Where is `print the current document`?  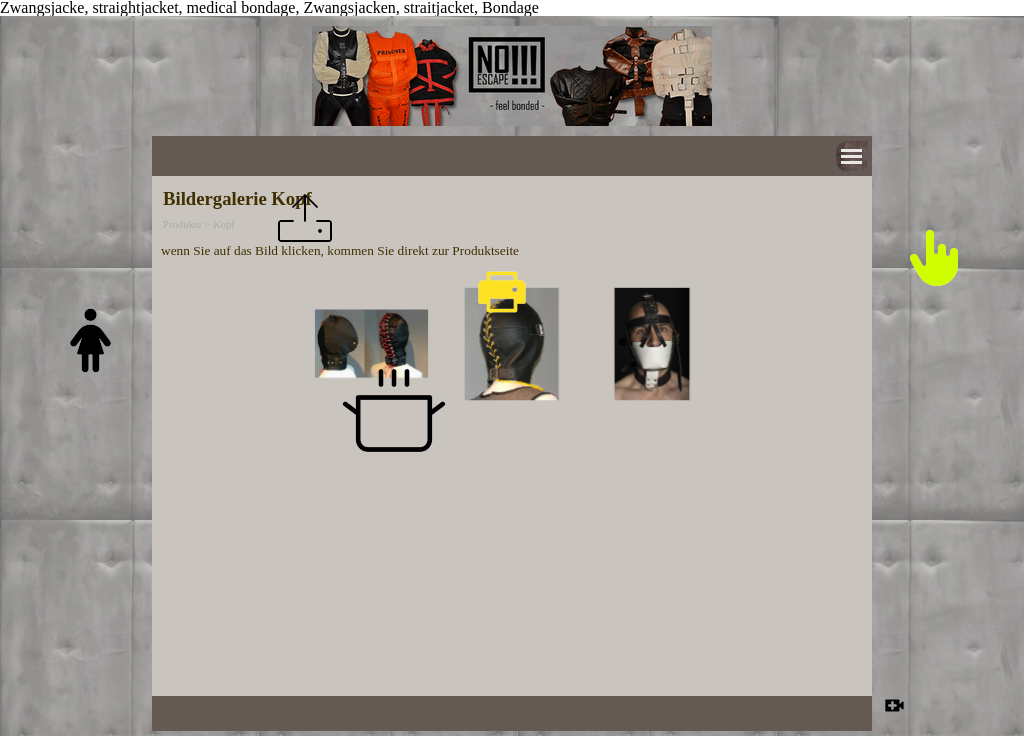 print the current document is located at coordinates (502, 292).